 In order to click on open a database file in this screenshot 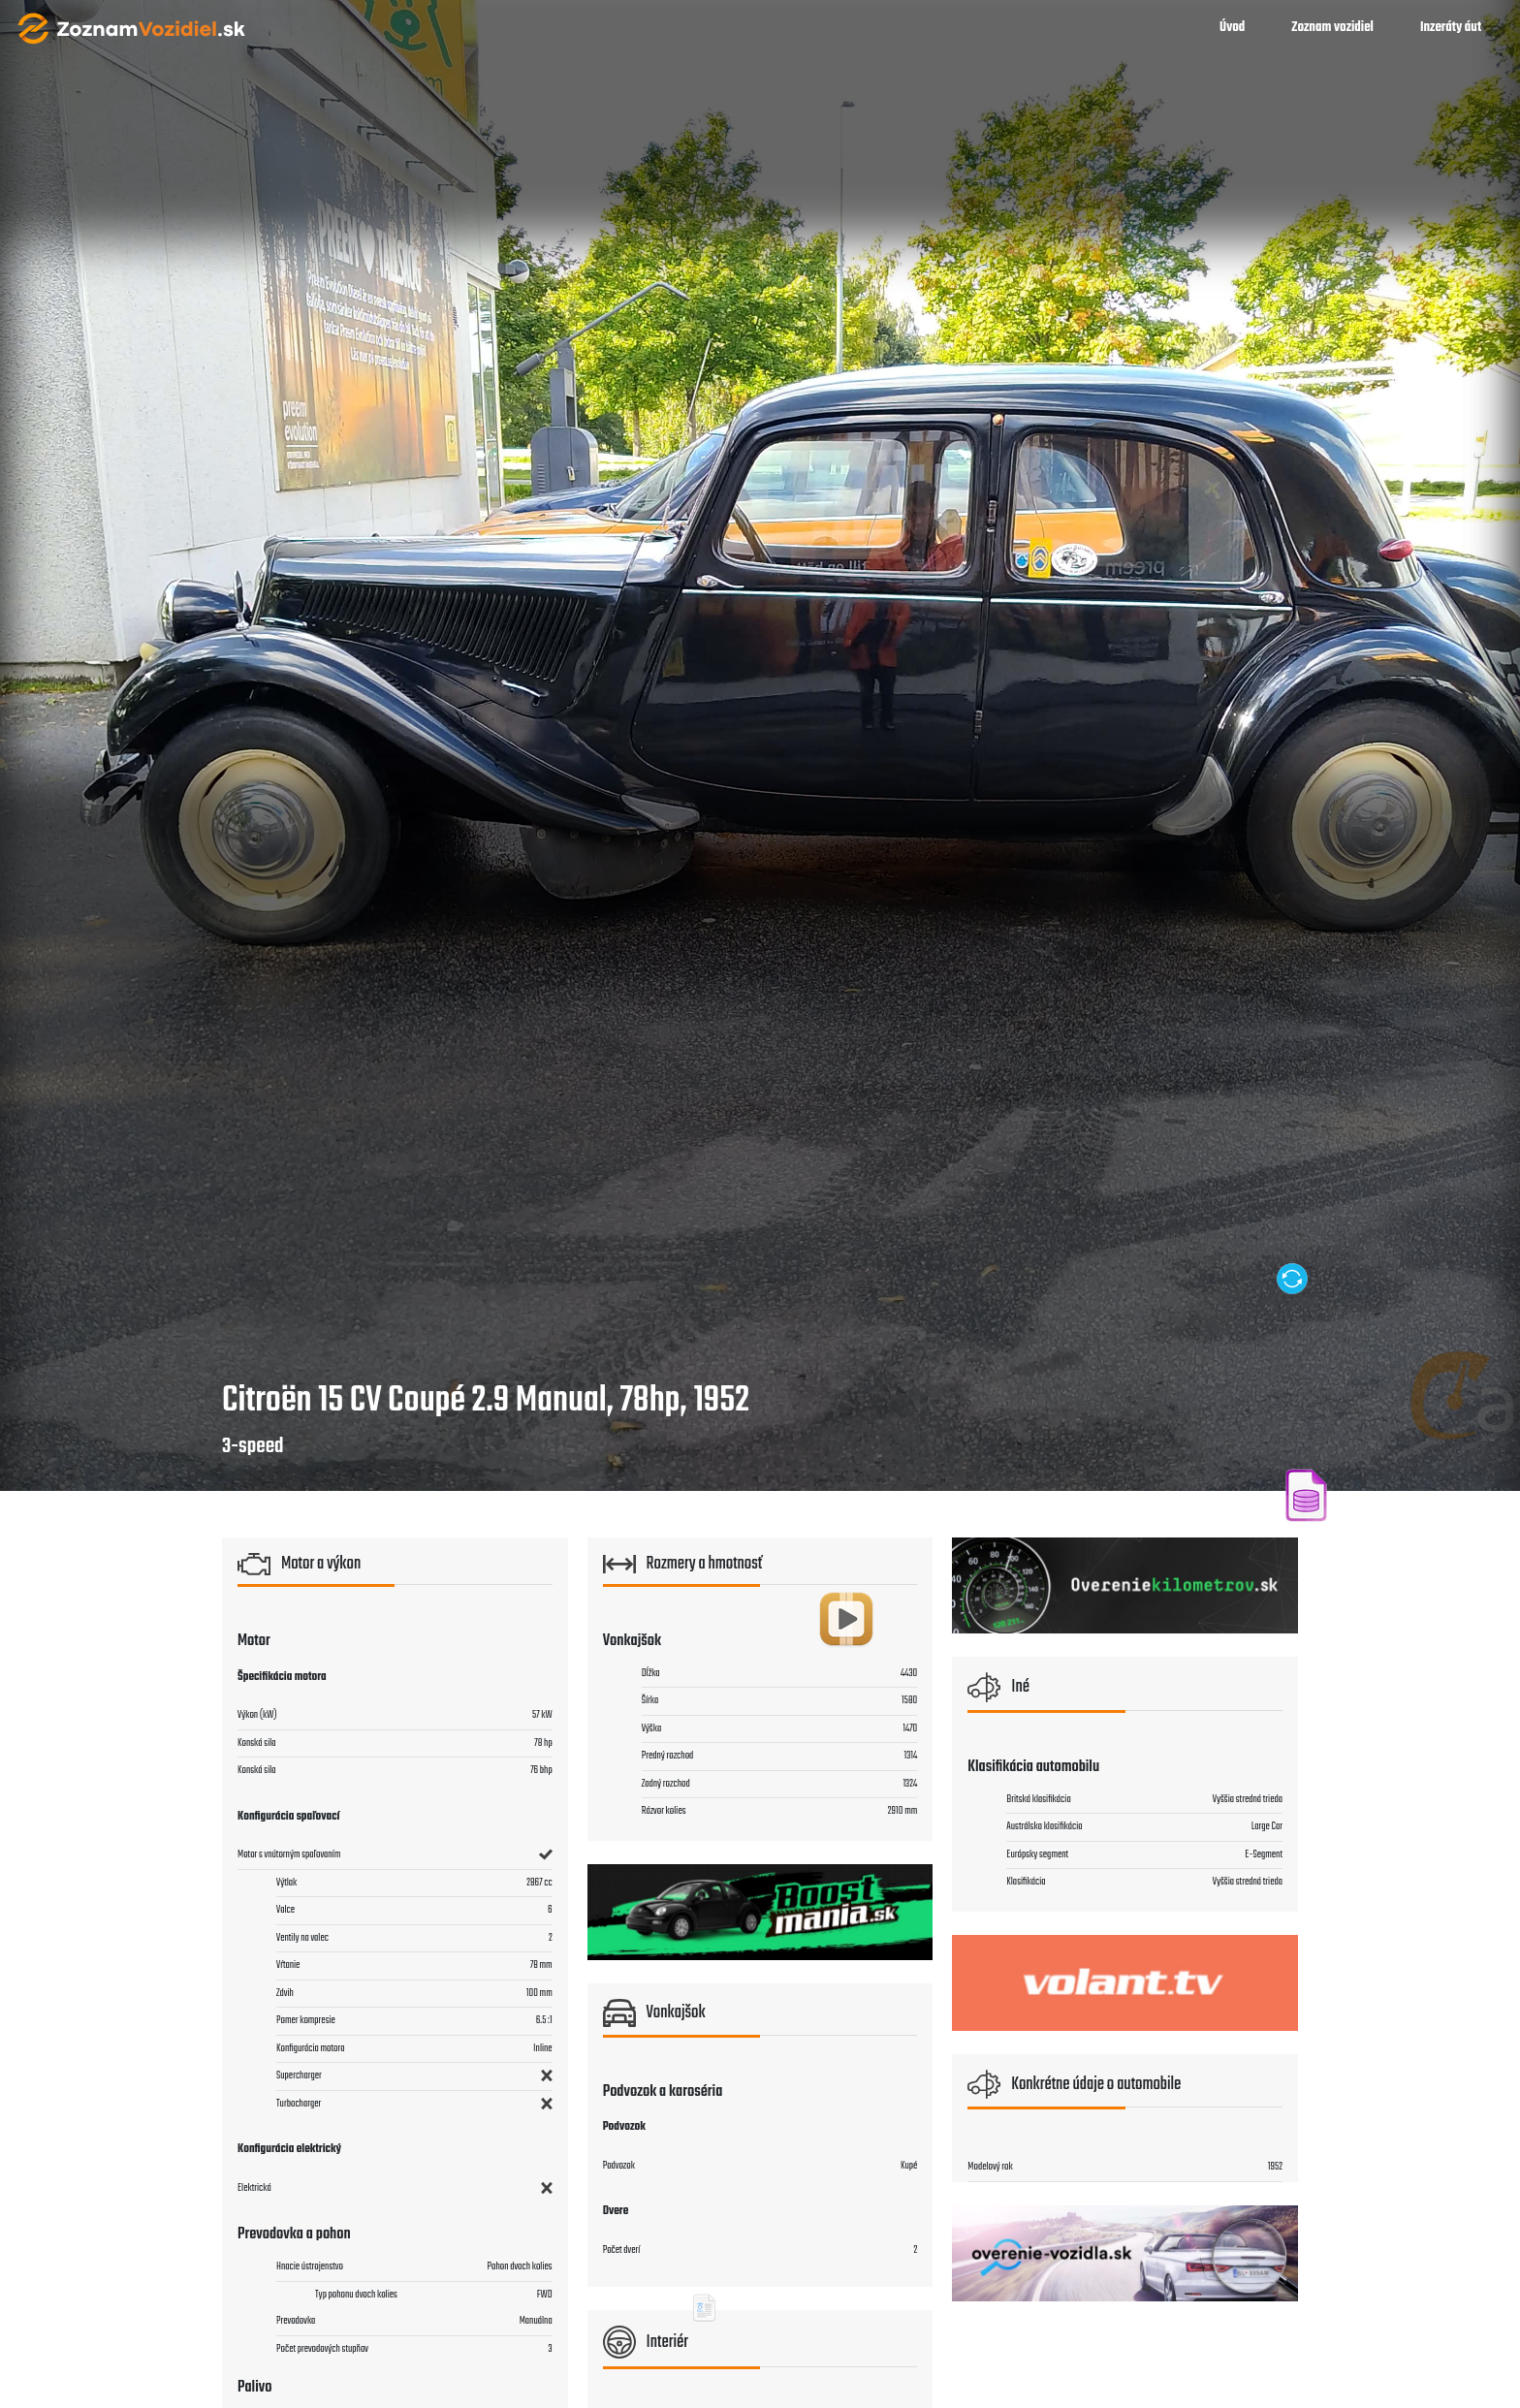, I will do `click(1306, 1495)`.